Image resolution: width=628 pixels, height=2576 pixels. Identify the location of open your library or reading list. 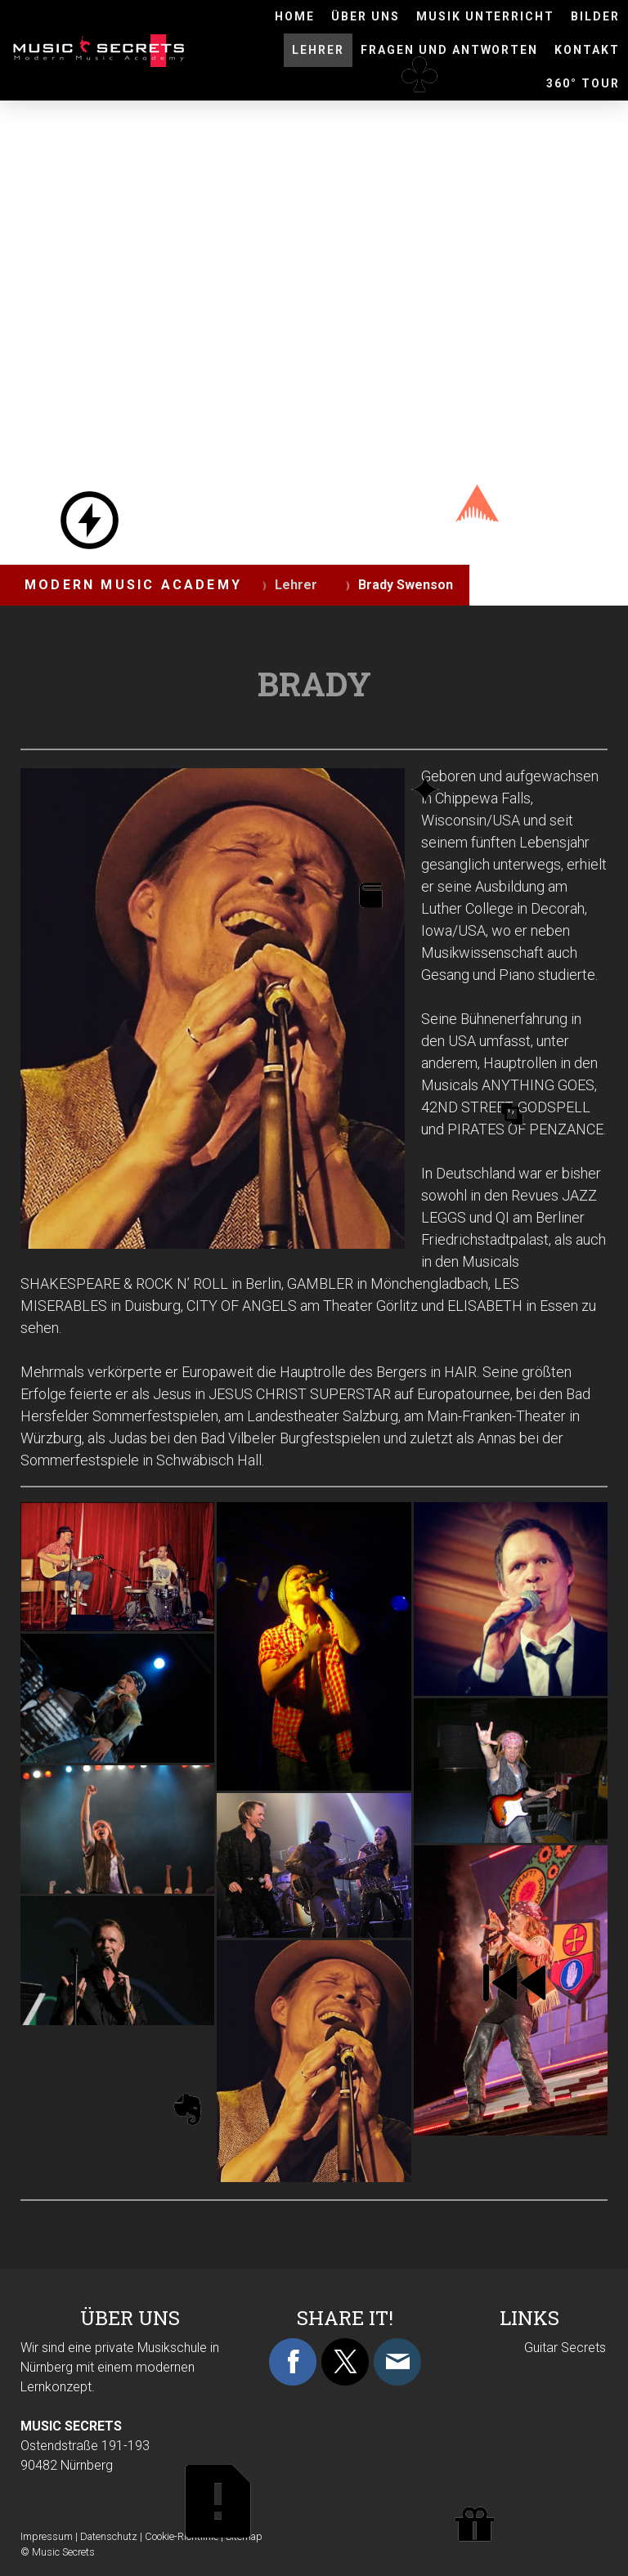
(370, 895).